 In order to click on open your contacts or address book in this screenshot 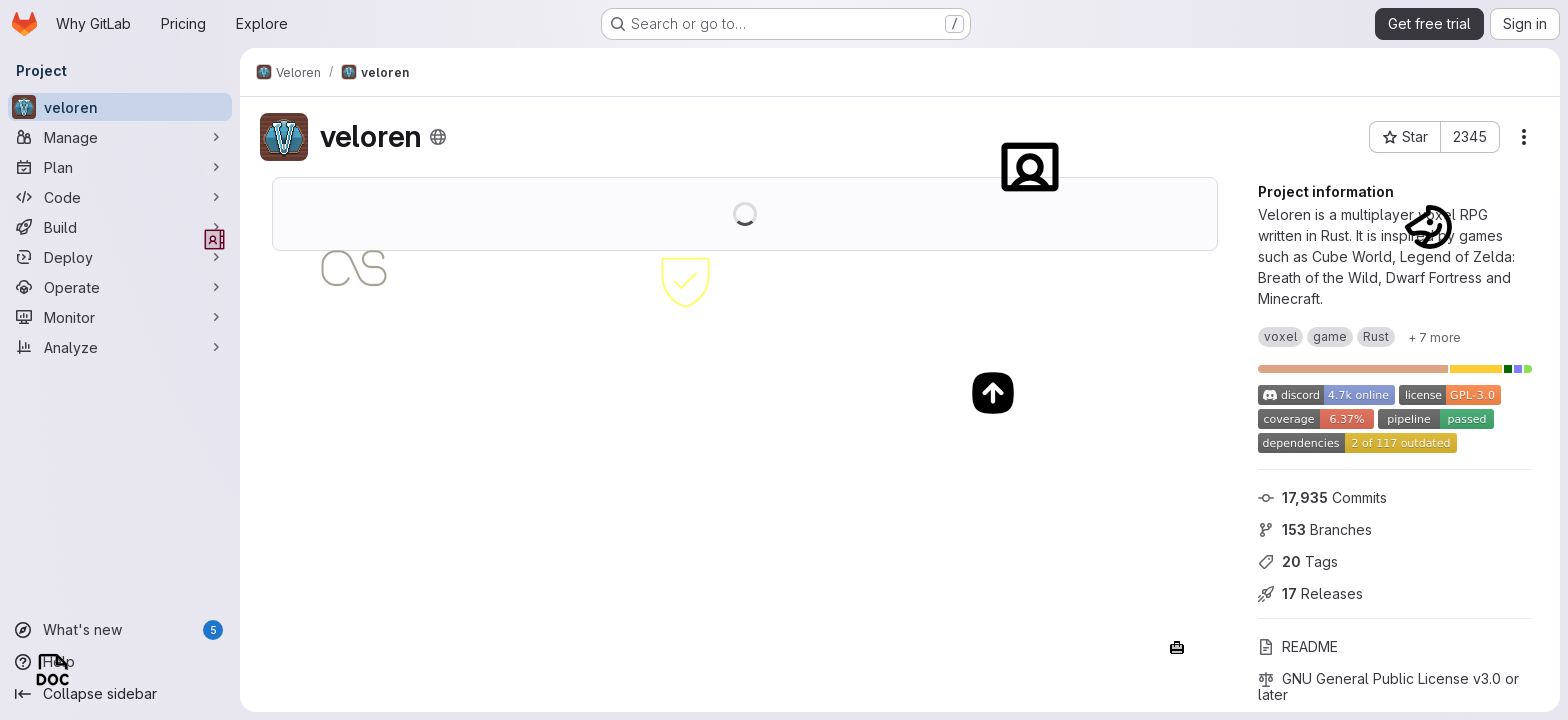, I will do `click(214, 239)`.